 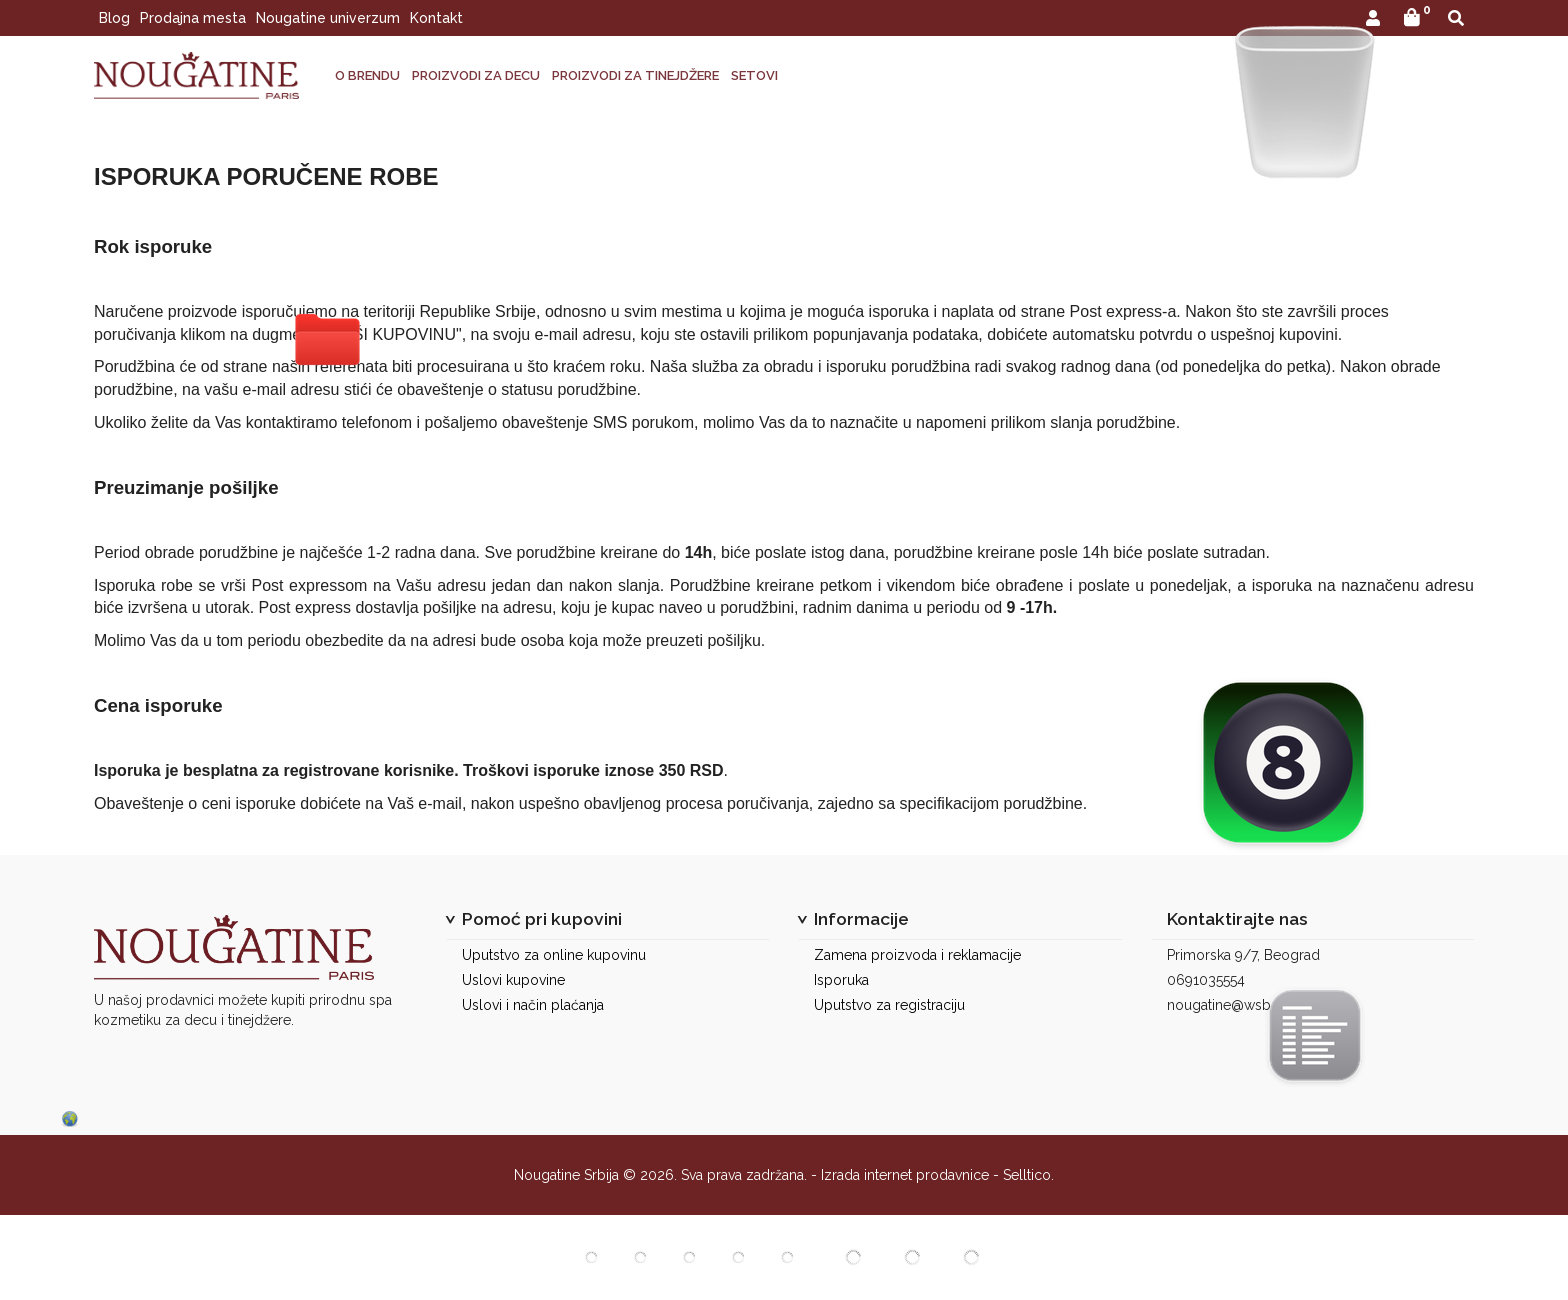 What do you see at coordinates (1283, 762) in the screenshot?
I see `open clairvoyant magic 8-ball fortune telling app` at bounding box center [1283, 762].